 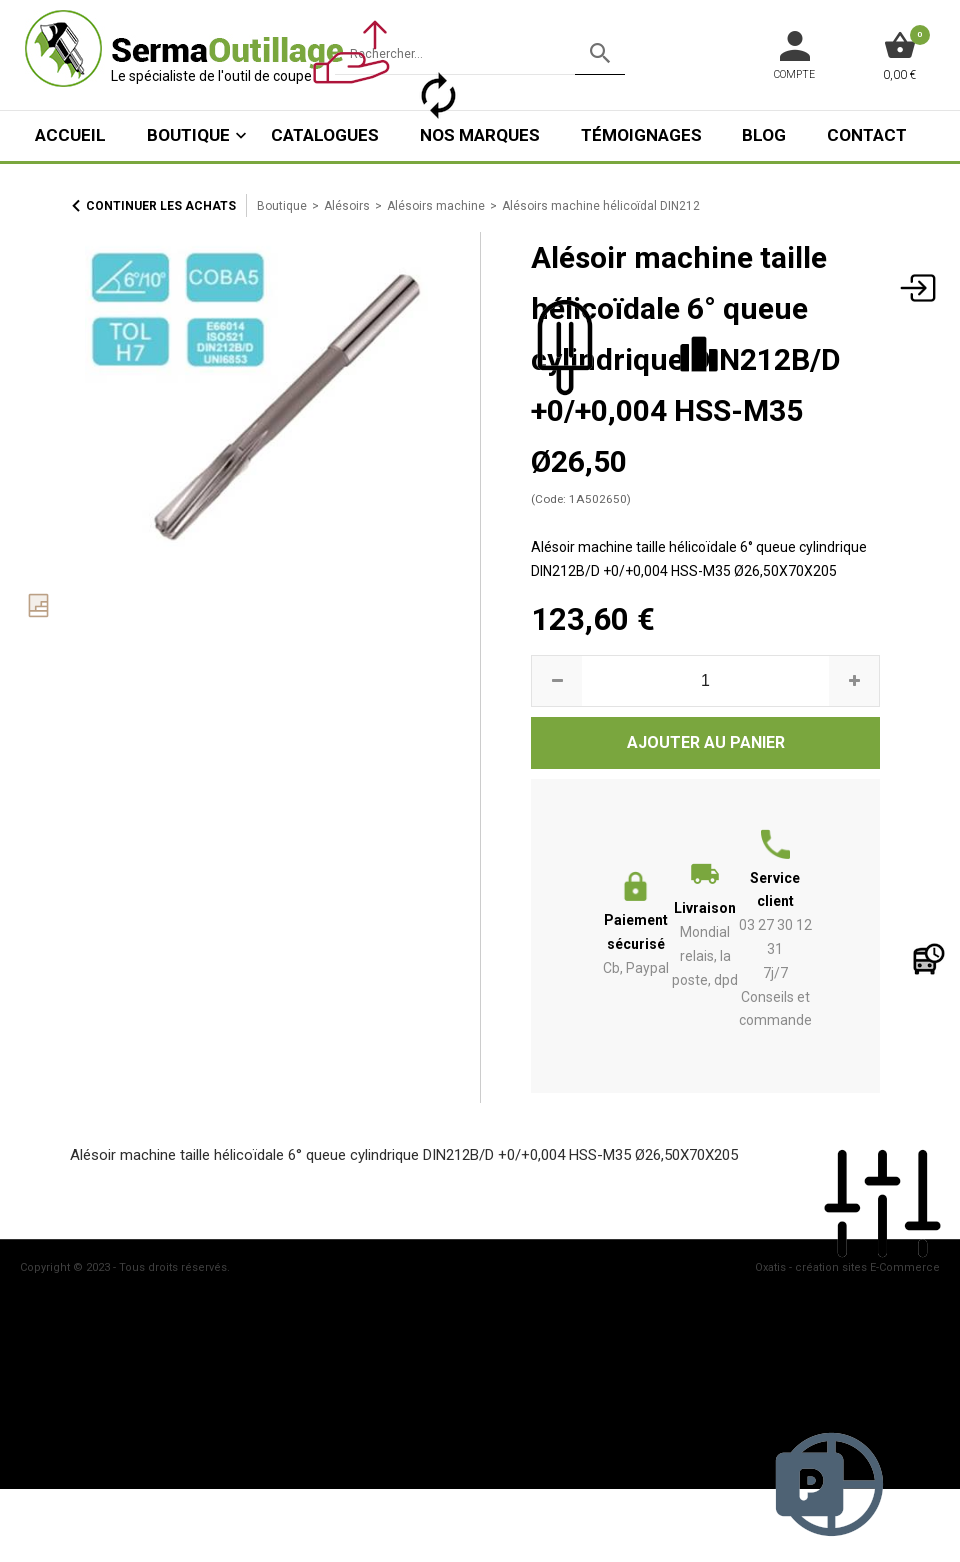 What do you see at coordinates (438, 95) in the screenshot?
I see `refresh or reload content` at bounding box center [438, 95].